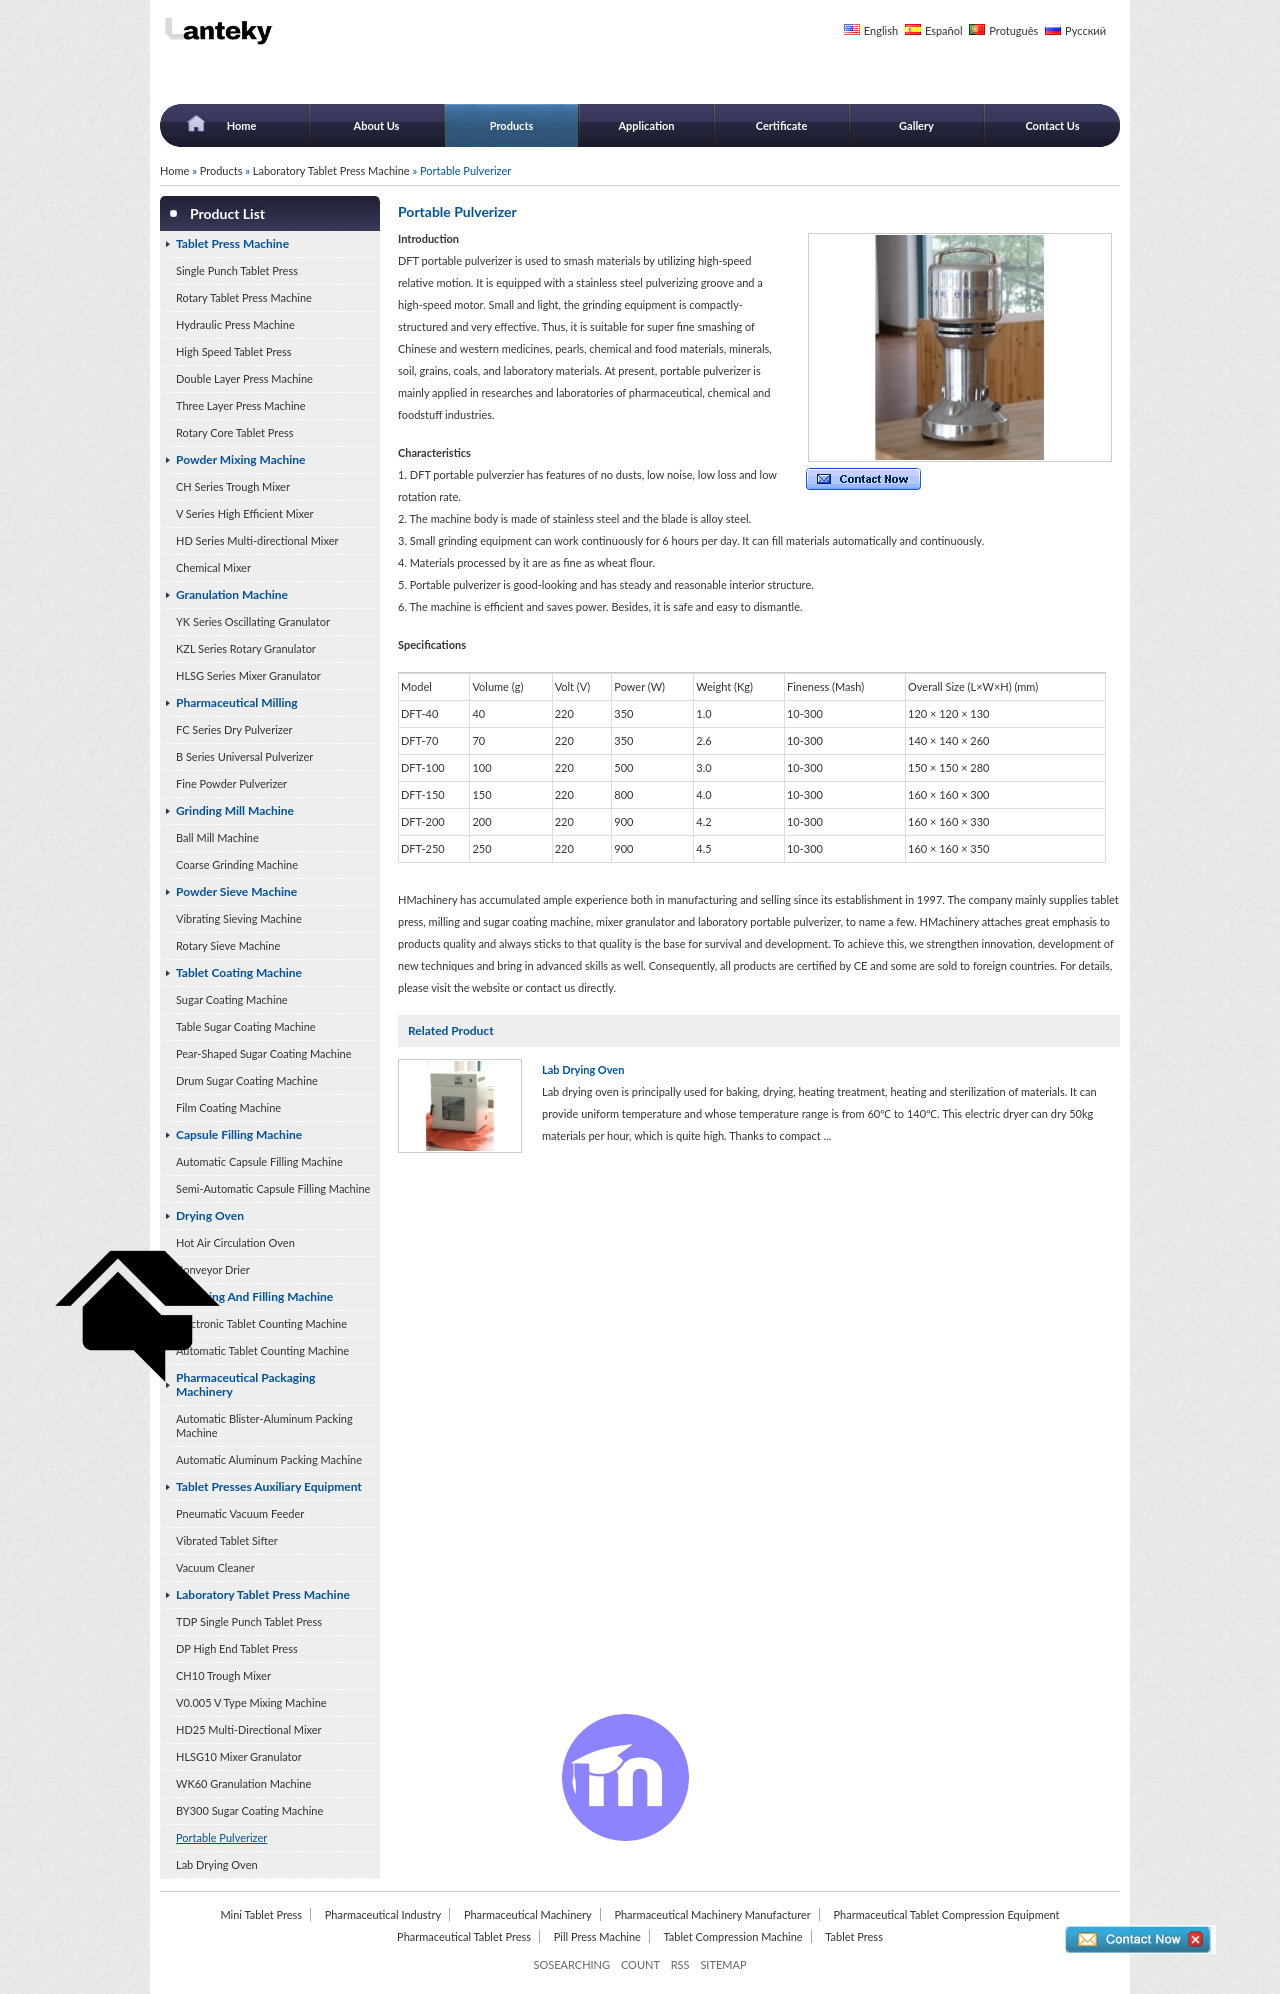  What do you see at coordinates (625, 1777) in the screenshot?
I see `open Moodle learning management system` at bounding box center [625, 1777].